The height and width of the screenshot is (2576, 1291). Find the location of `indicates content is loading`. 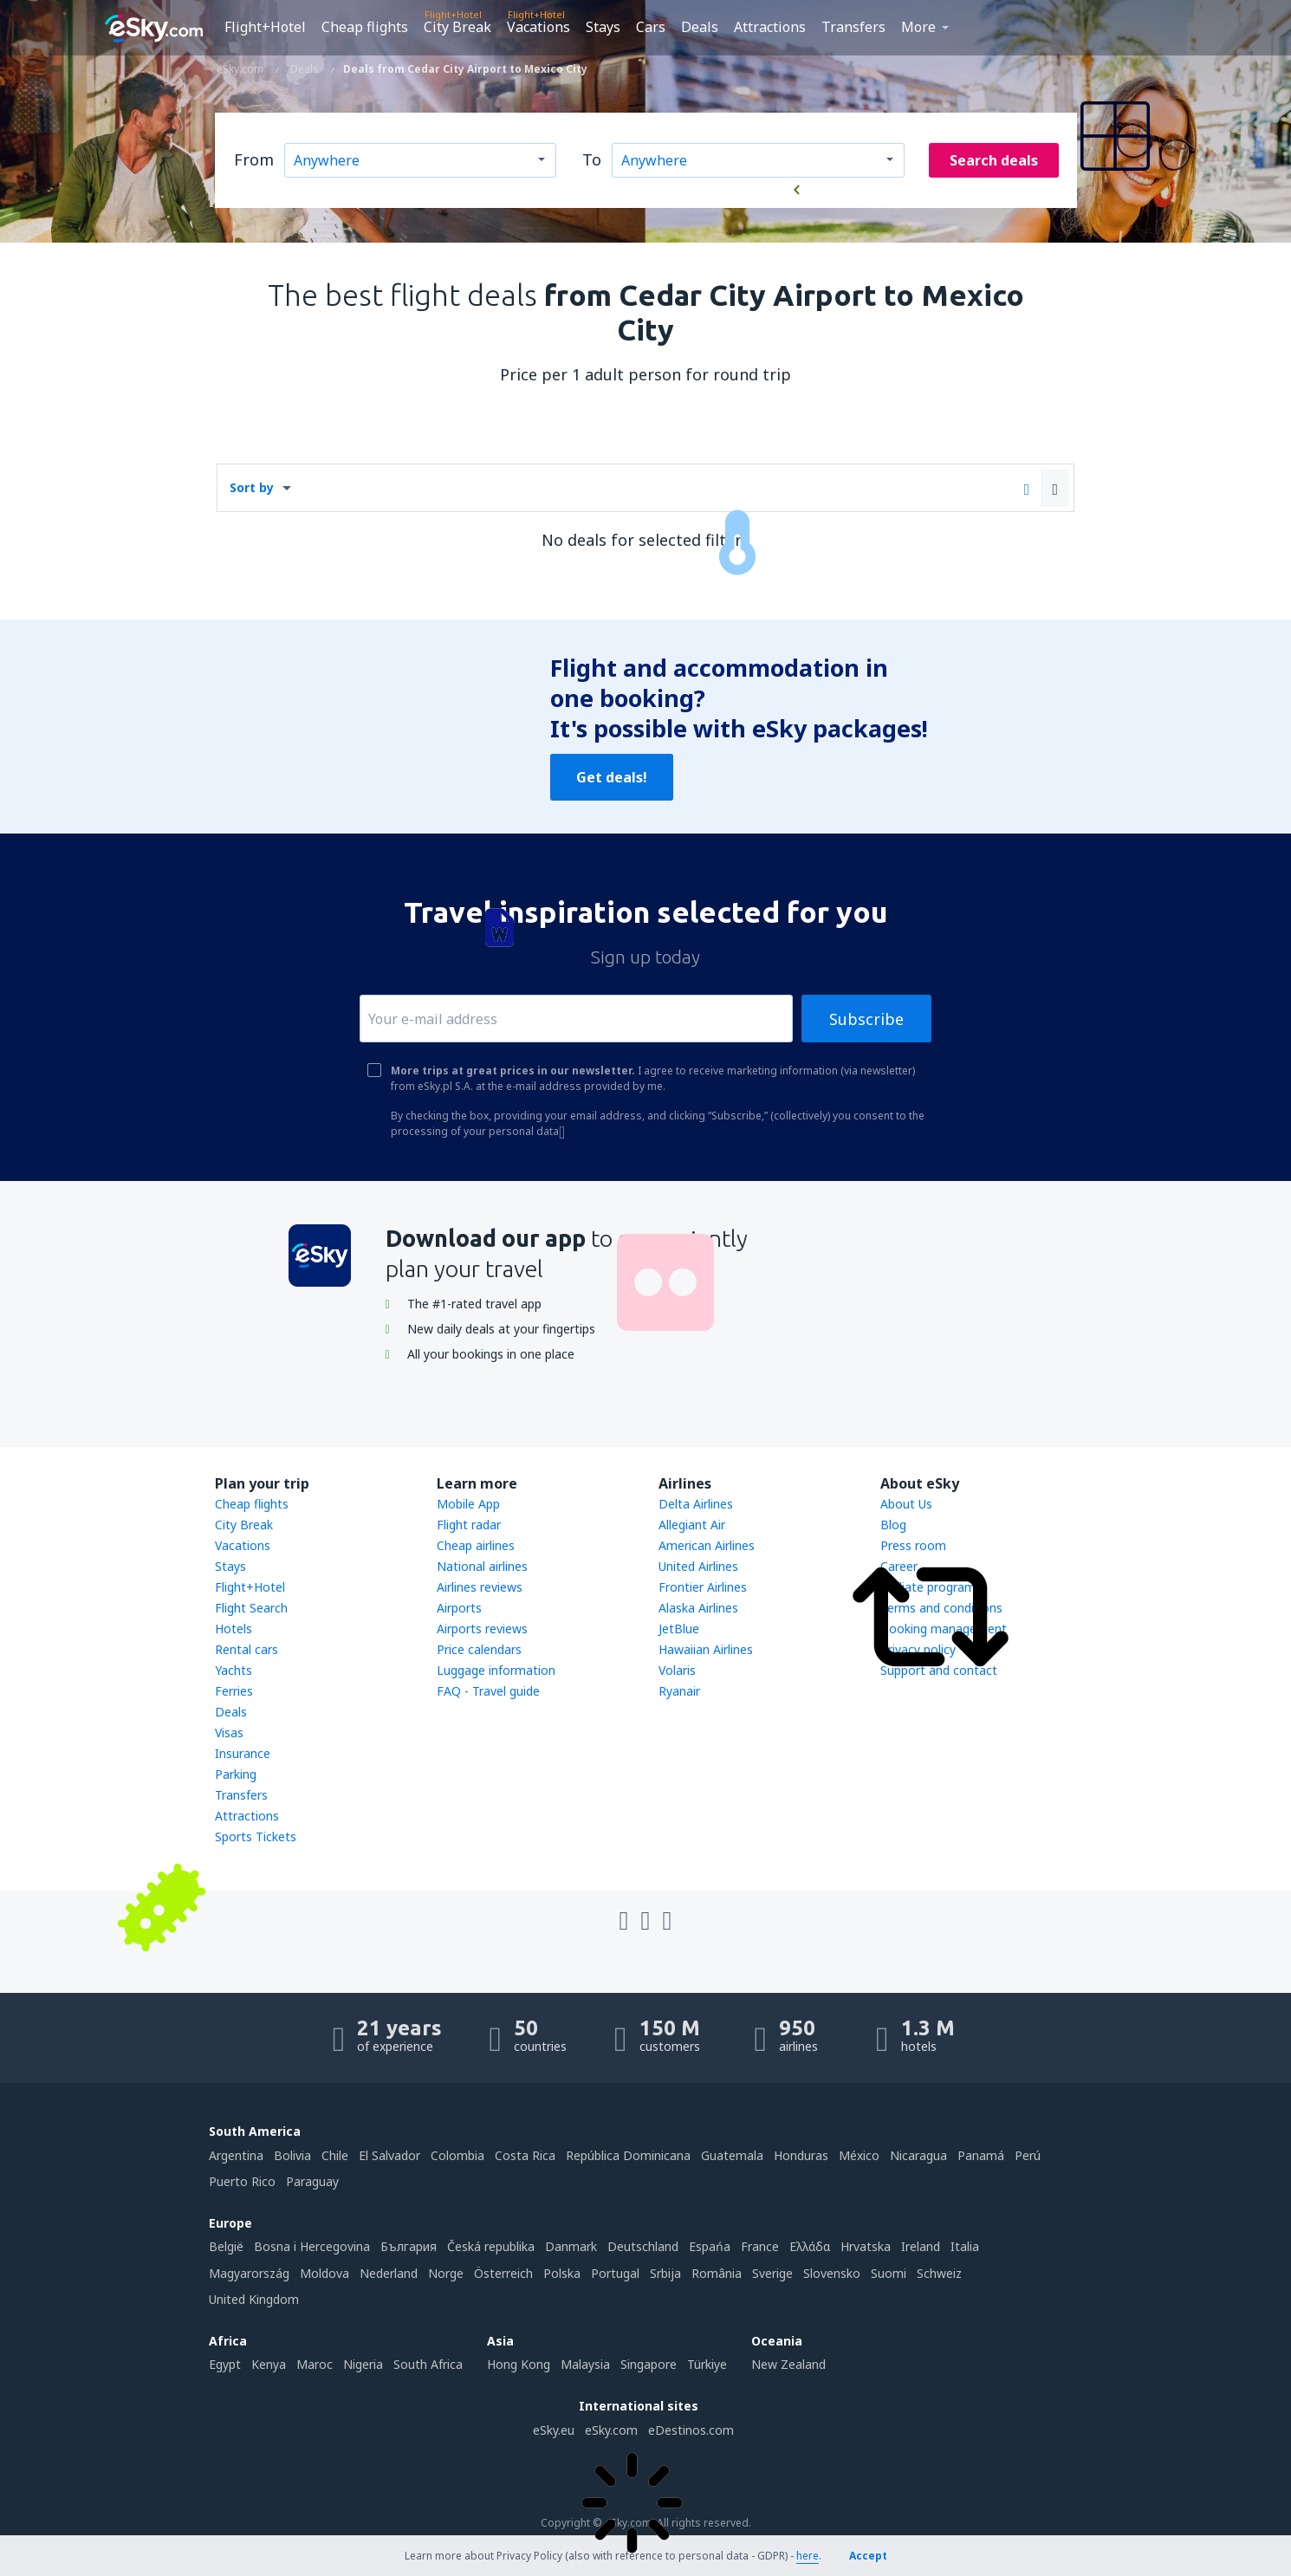

indicates content is loading is located at coordinates (632, 2502).